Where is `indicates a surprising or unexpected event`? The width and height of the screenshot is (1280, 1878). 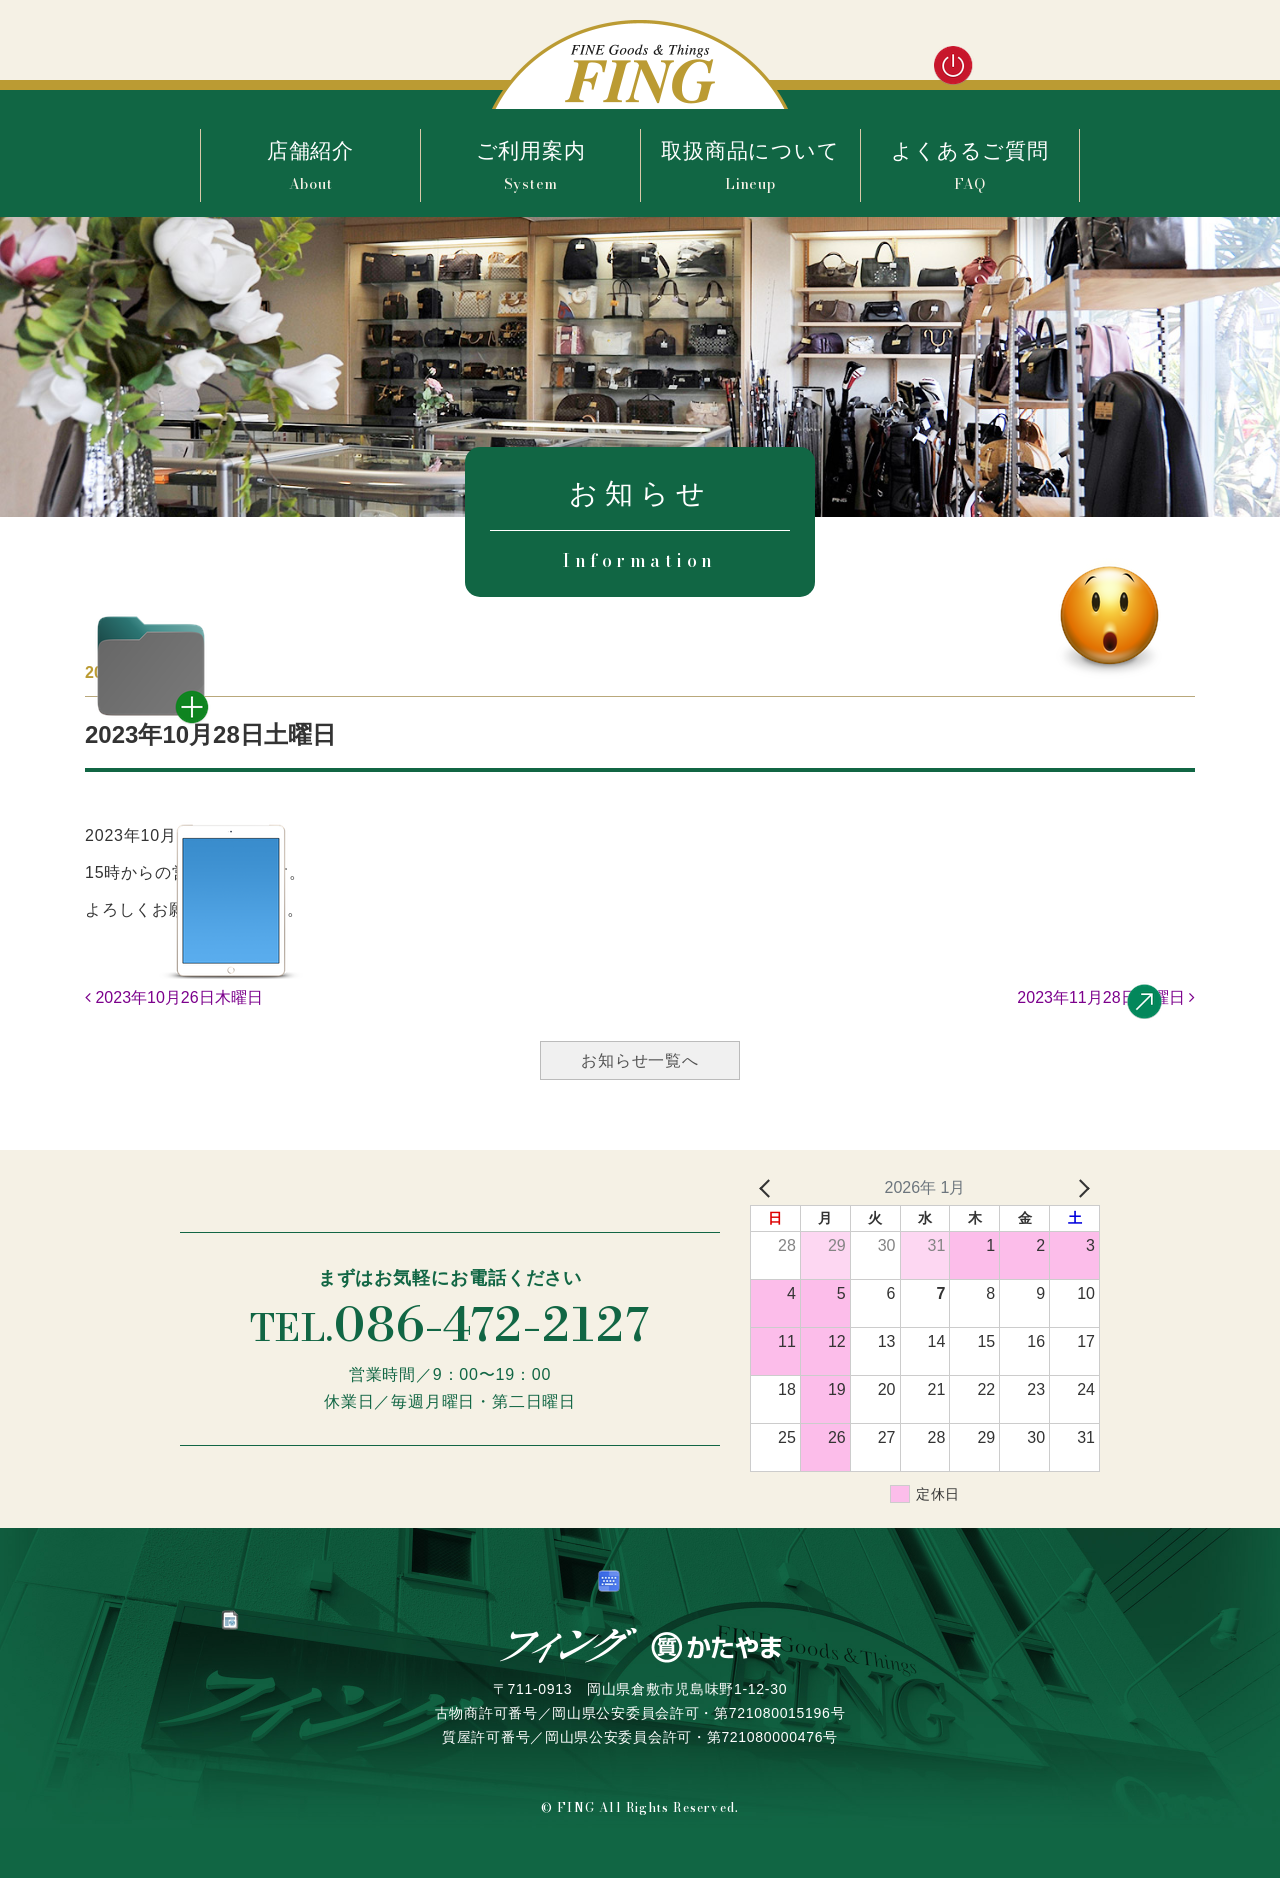 indicates a surprising or unexpected event is located at coordinates (1110, 620).